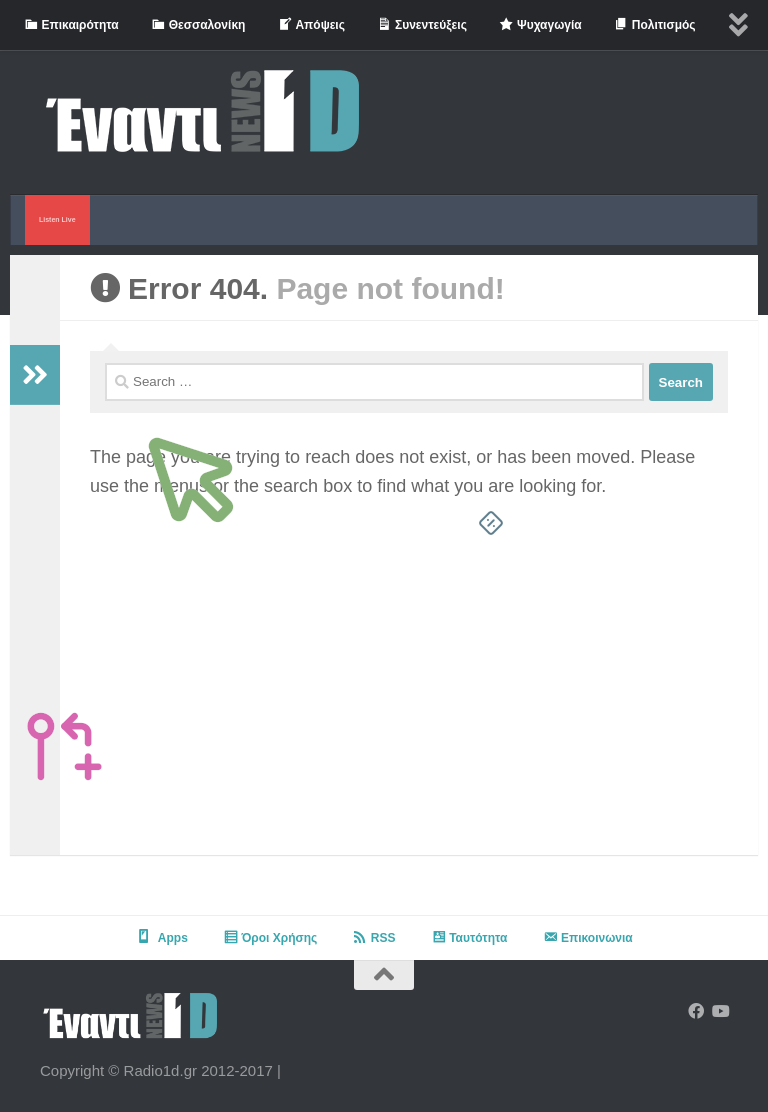 The height and width of the screenshot is (1112, 768). I want to click on indicates cursor or pointer mode, so click(190, 479).